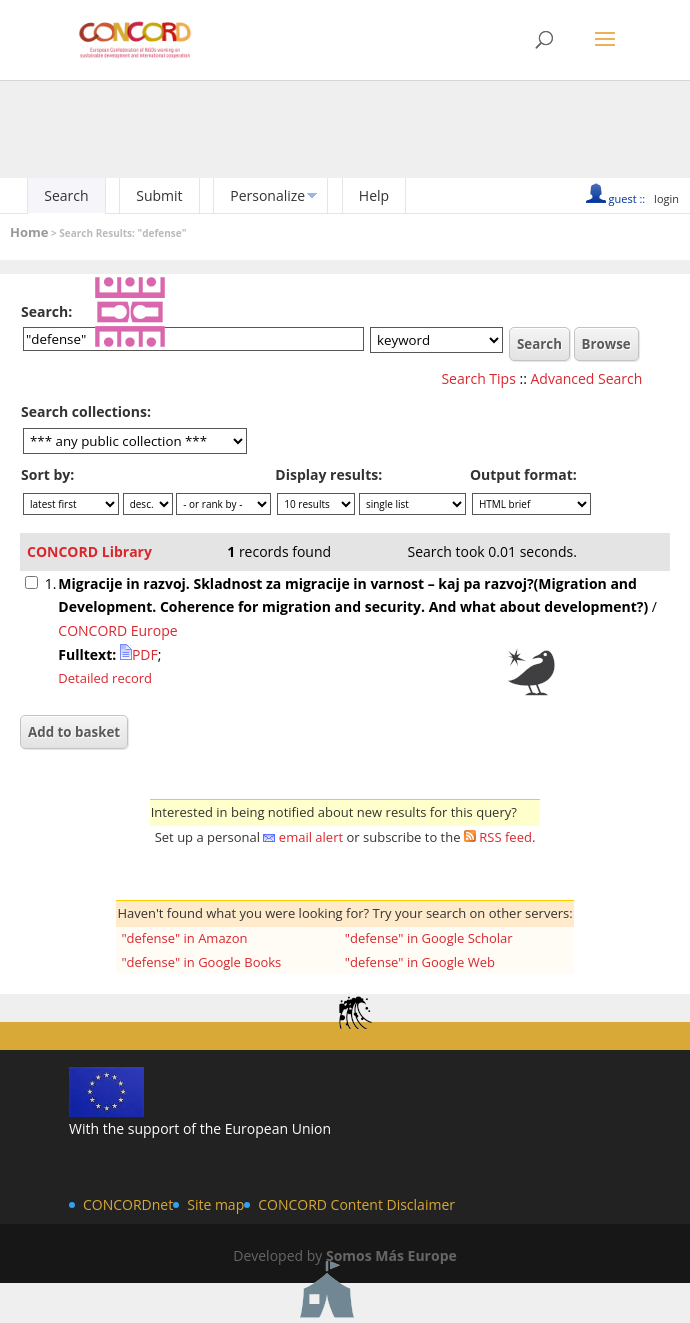 This screenshot has height=1323, width=690. I want to click on access game inventory or storage grid, so click(130, 312).